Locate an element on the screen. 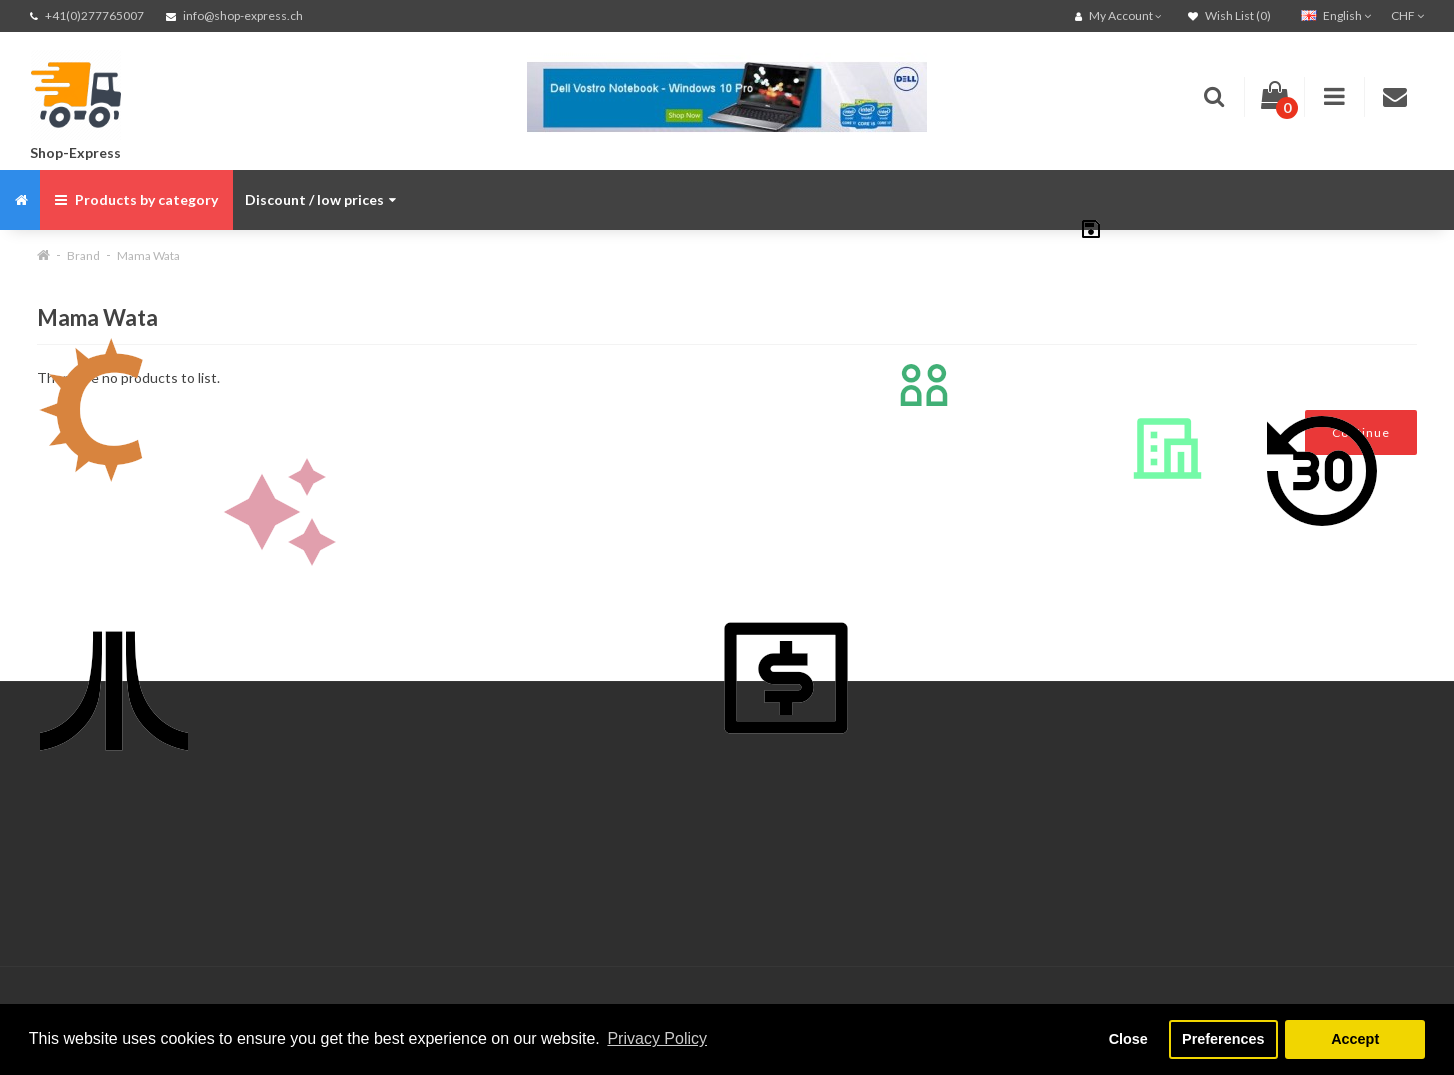  open stencyl game development software is located at coordinates (91, 410).